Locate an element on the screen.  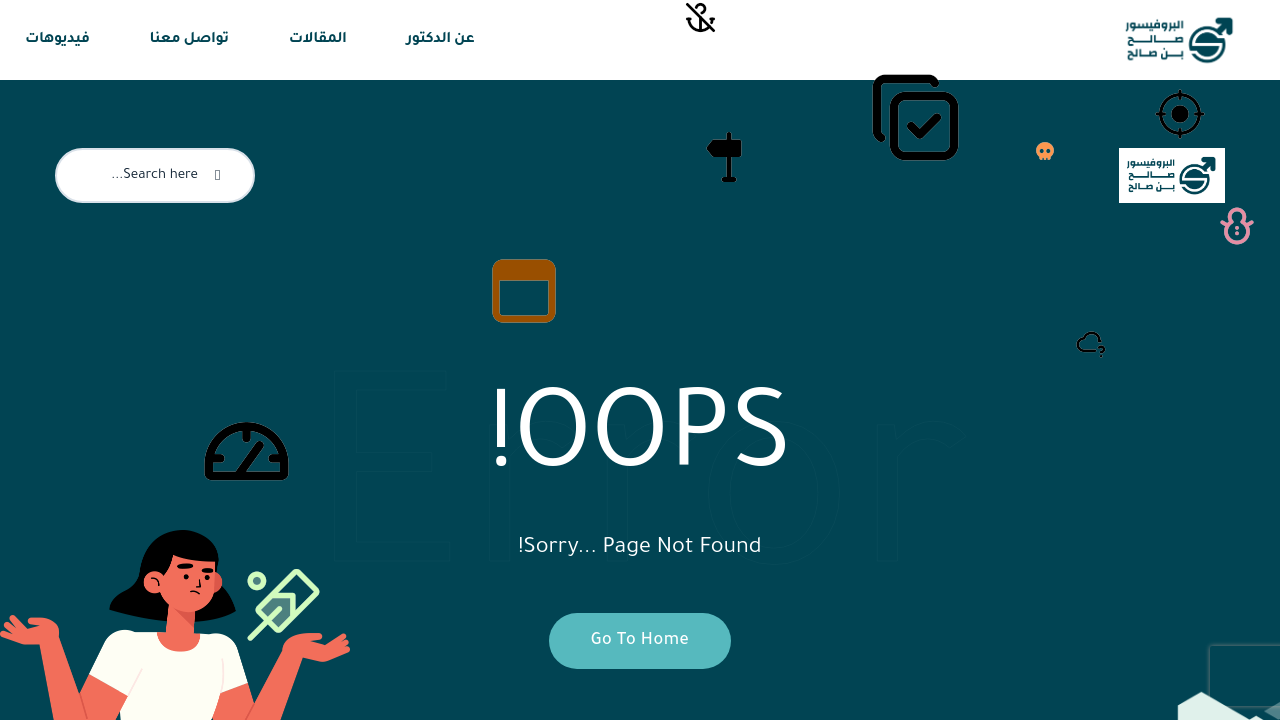
center map on current location is located at coordinates (1180, 114).